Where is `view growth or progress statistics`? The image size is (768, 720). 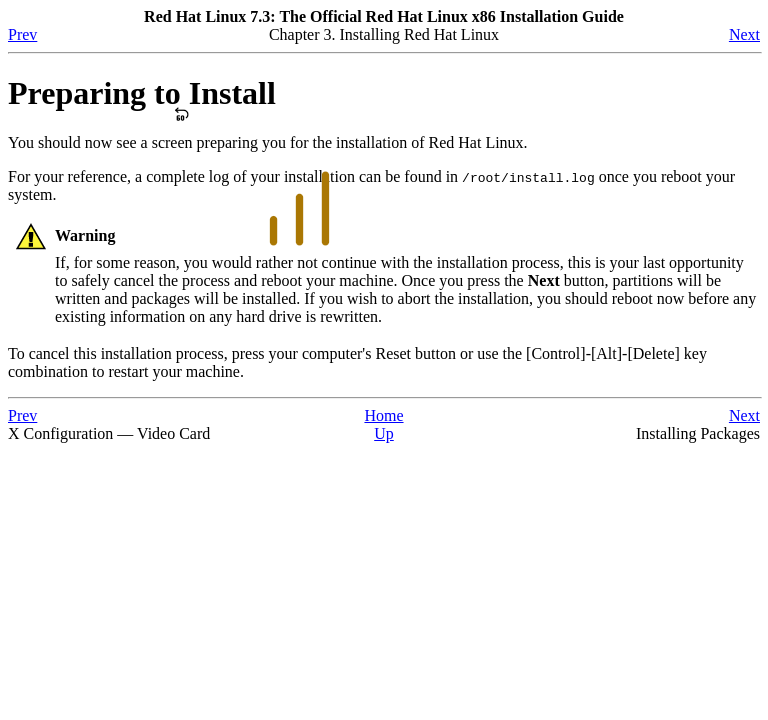 view growth or progress statistics is located at coordinates (299, 208).